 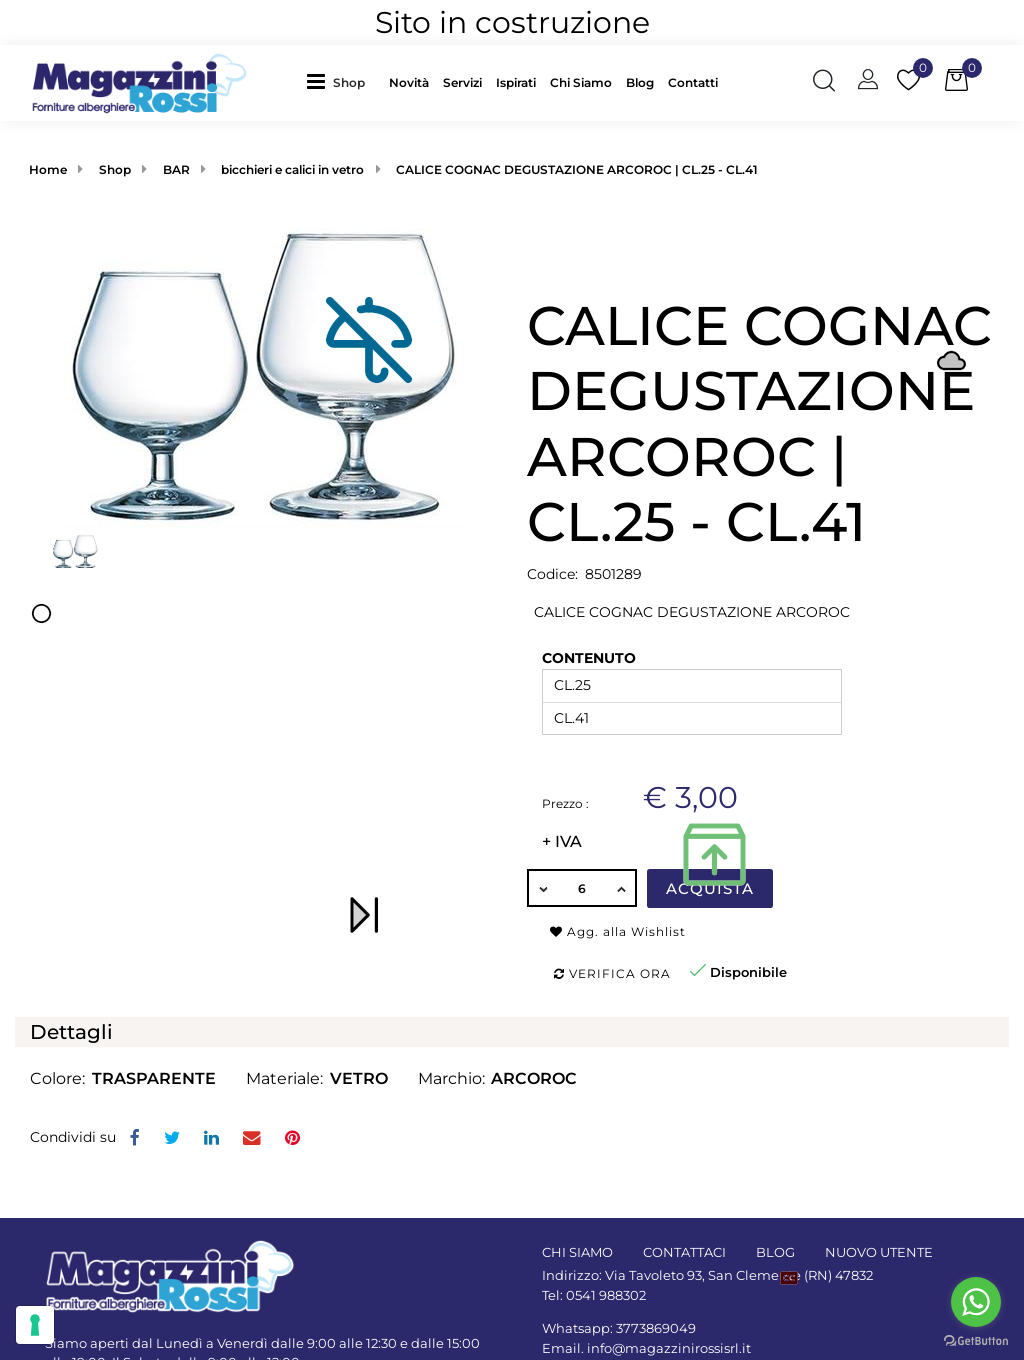 I want to click on indicates weather protection is disabled, so click(x=369, y=340).